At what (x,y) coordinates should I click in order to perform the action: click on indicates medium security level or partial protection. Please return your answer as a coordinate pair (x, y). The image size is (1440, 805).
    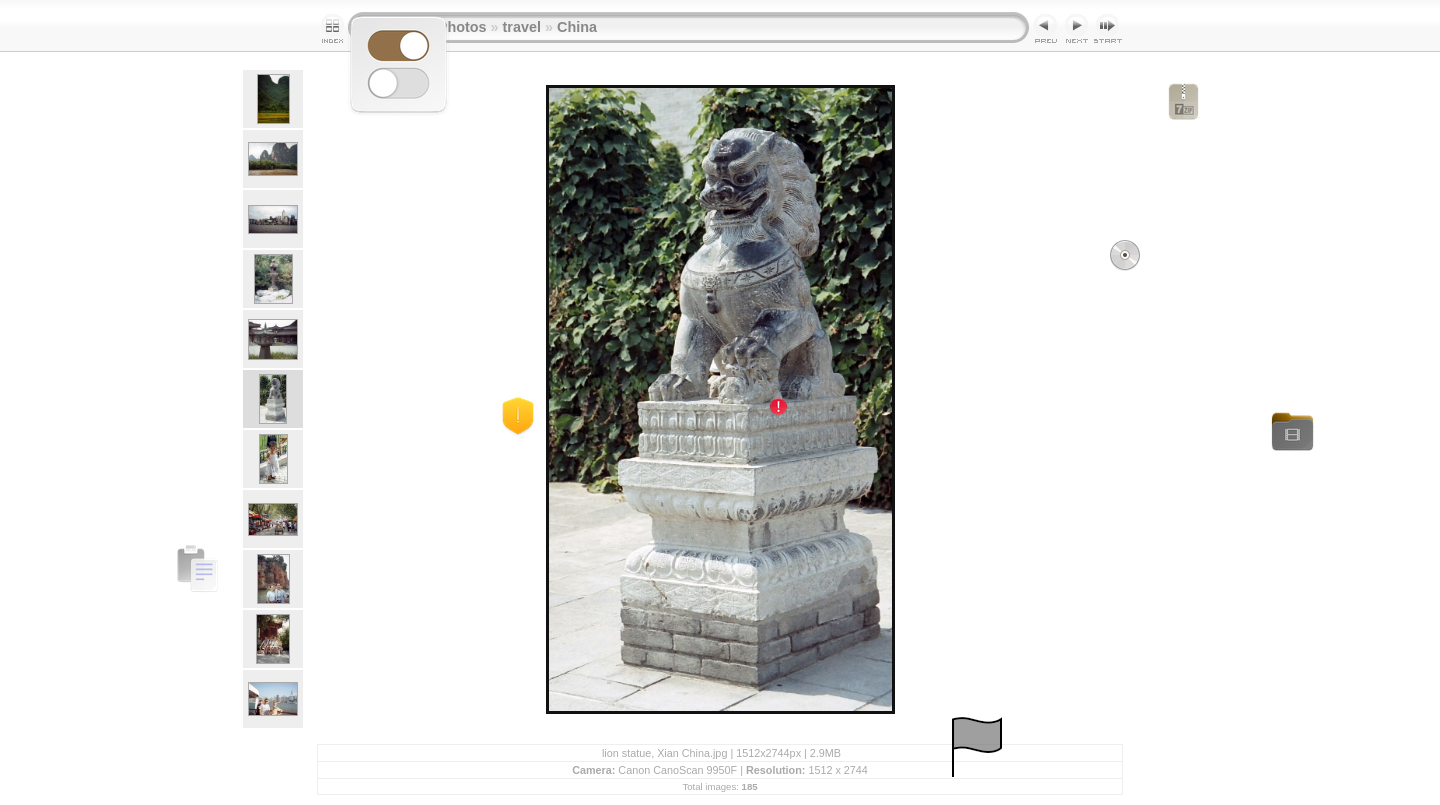
    Looking at the image, I should click on (518, 417).